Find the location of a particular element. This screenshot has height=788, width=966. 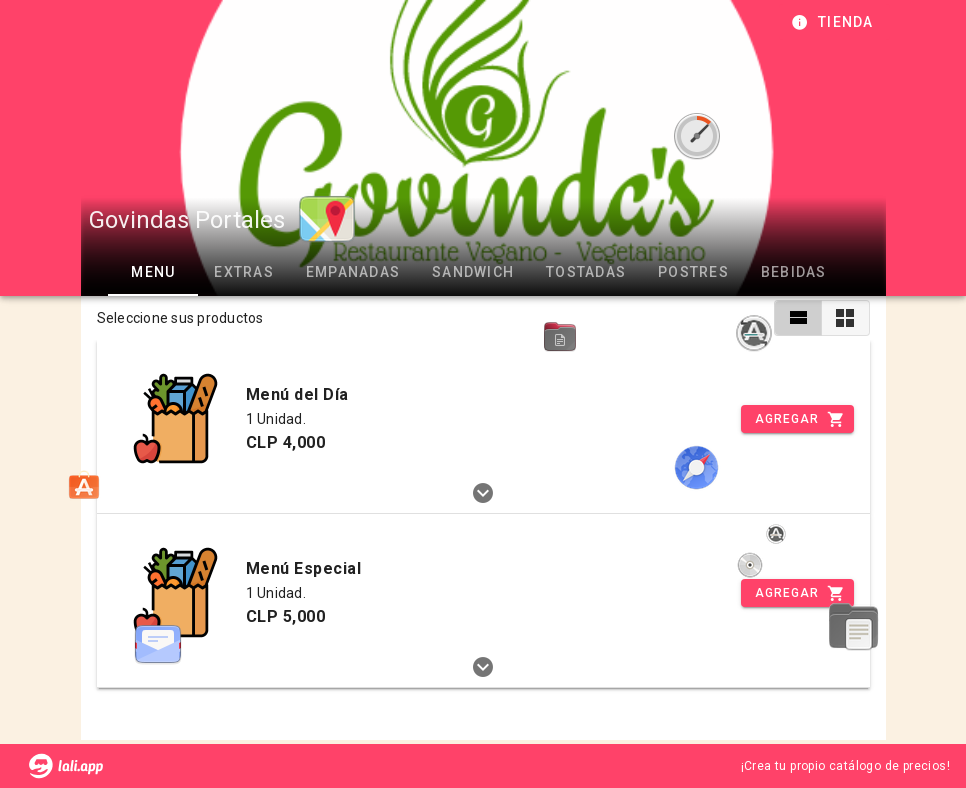

open your documents folder is located at coordinates (560, 336).